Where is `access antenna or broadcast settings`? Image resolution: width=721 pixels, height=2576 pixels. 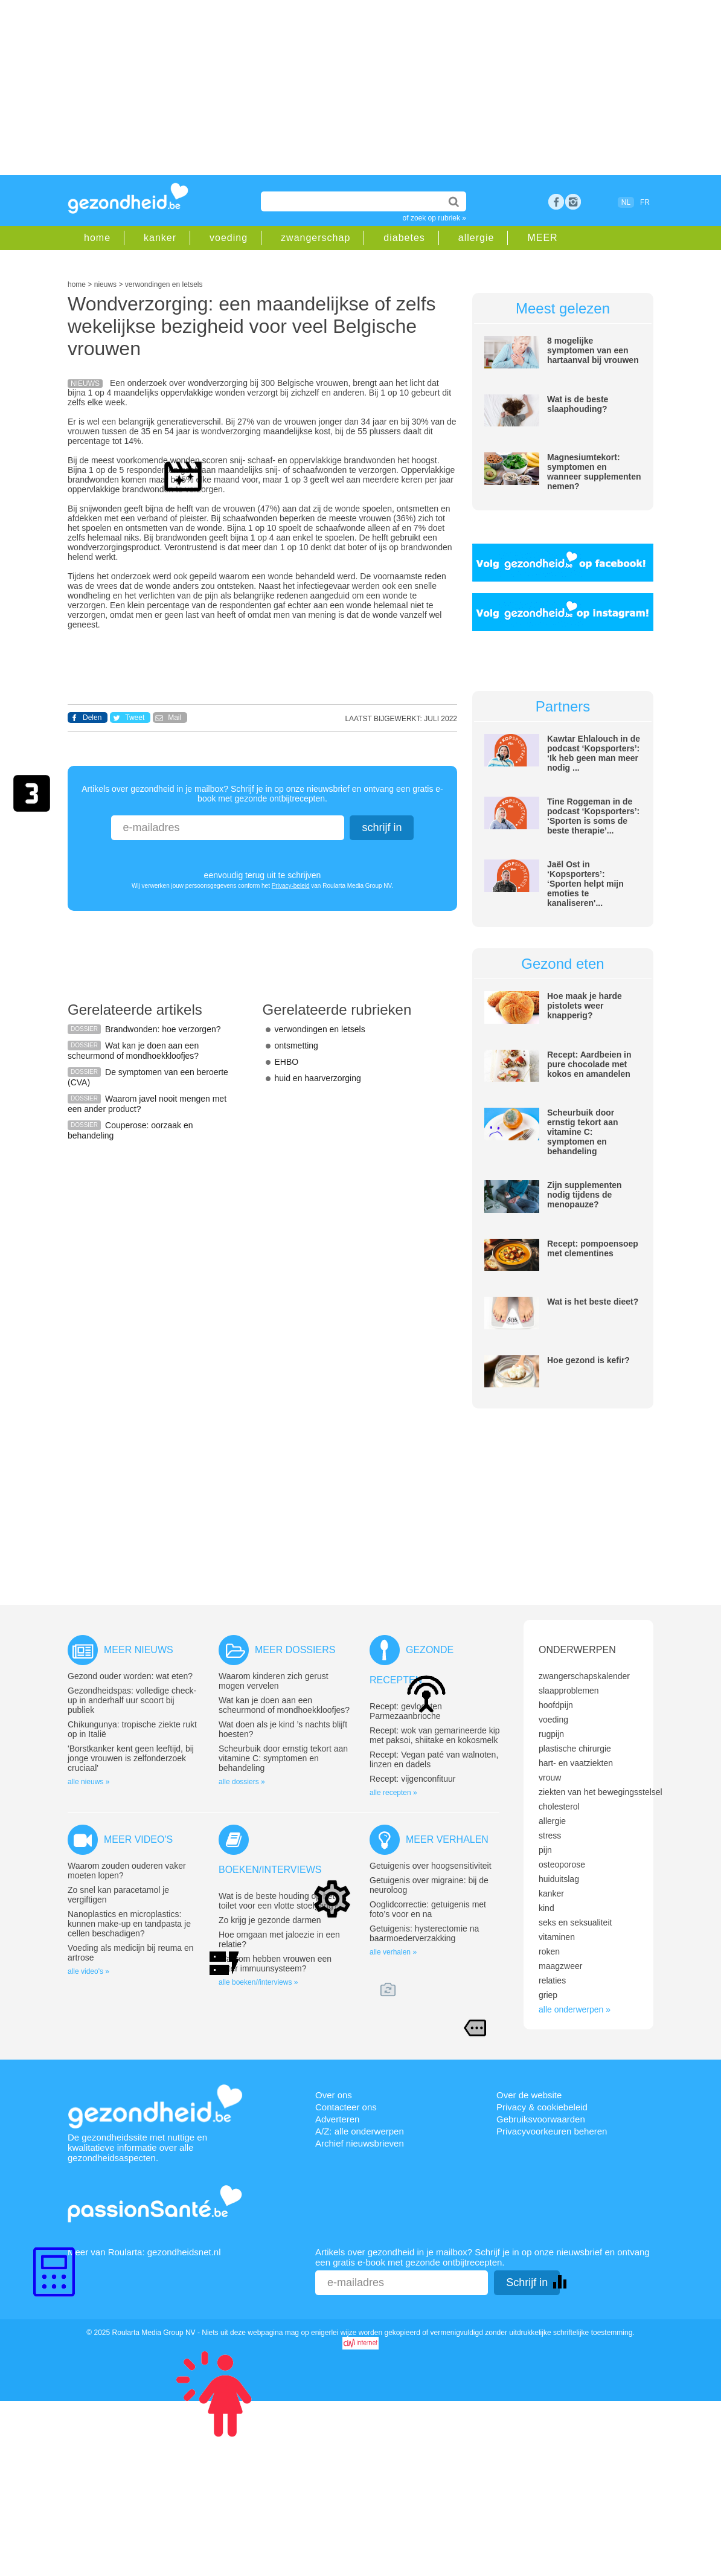 access antenna or broadcast settings is located at coordinates (426, 1695).